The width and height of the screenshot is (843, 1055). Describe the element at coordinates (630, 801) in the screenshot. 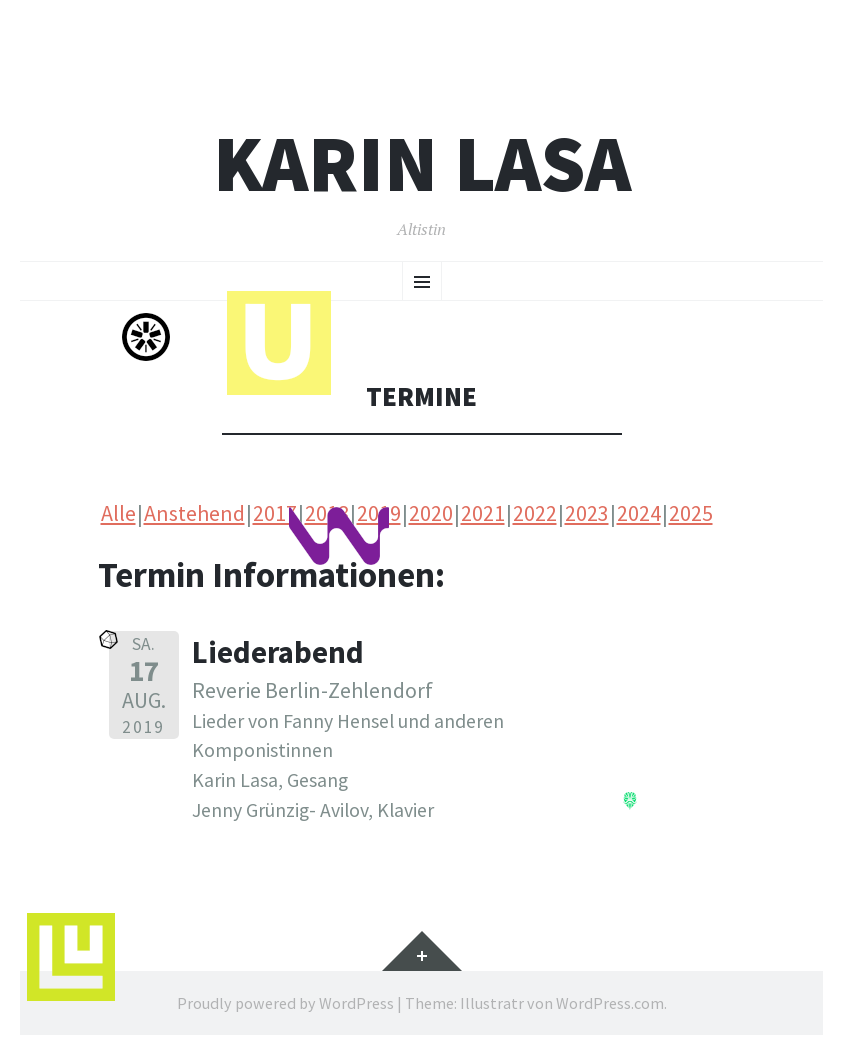

I see `open magisk root management app` at that location.